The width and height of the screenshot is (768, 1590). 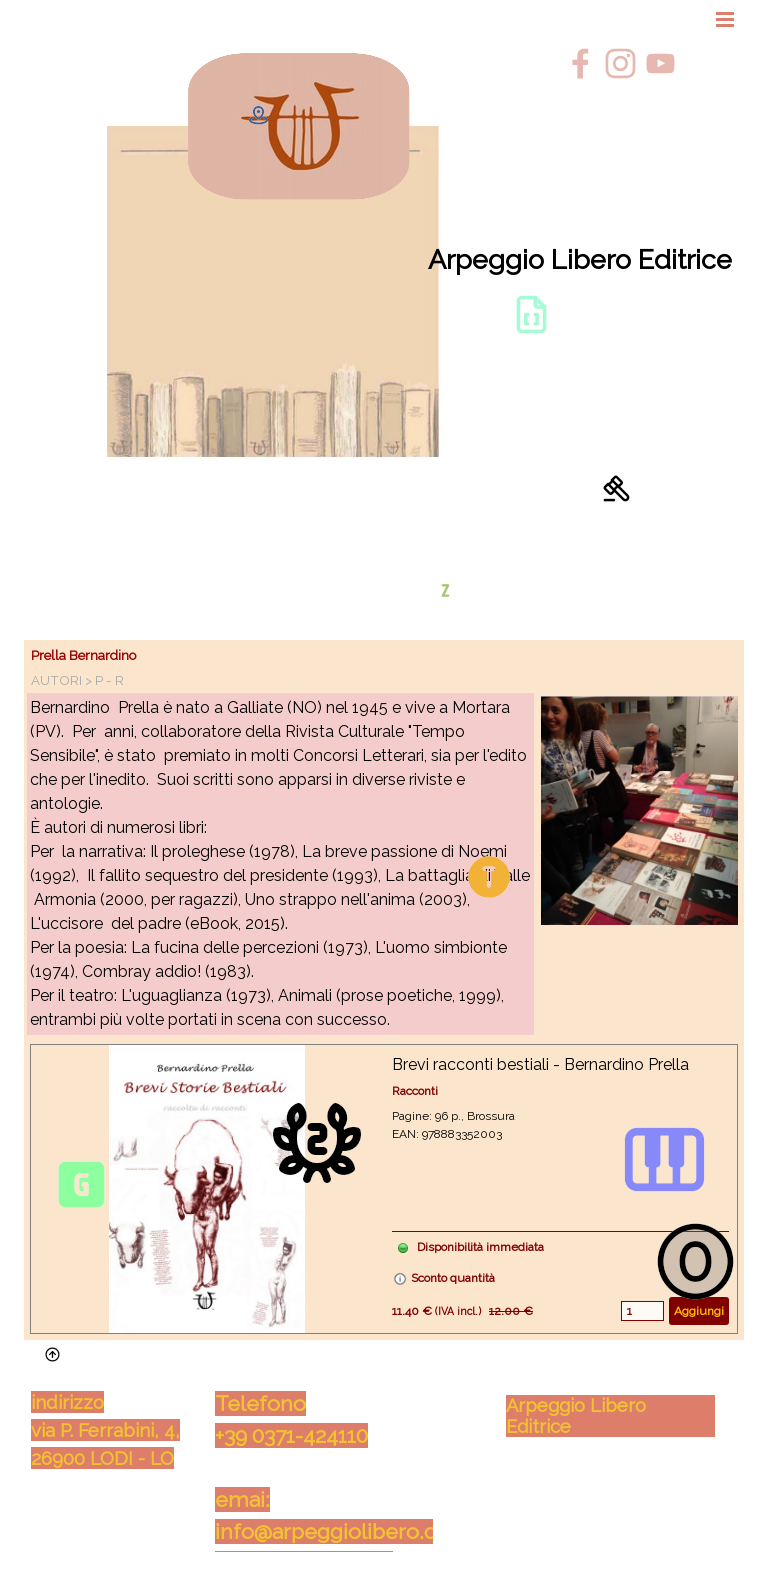 What do you see at coordinates (81, 1184) in the screenshot?
I see `google or gmail app shortcut` at bounding box center [81, 1184].